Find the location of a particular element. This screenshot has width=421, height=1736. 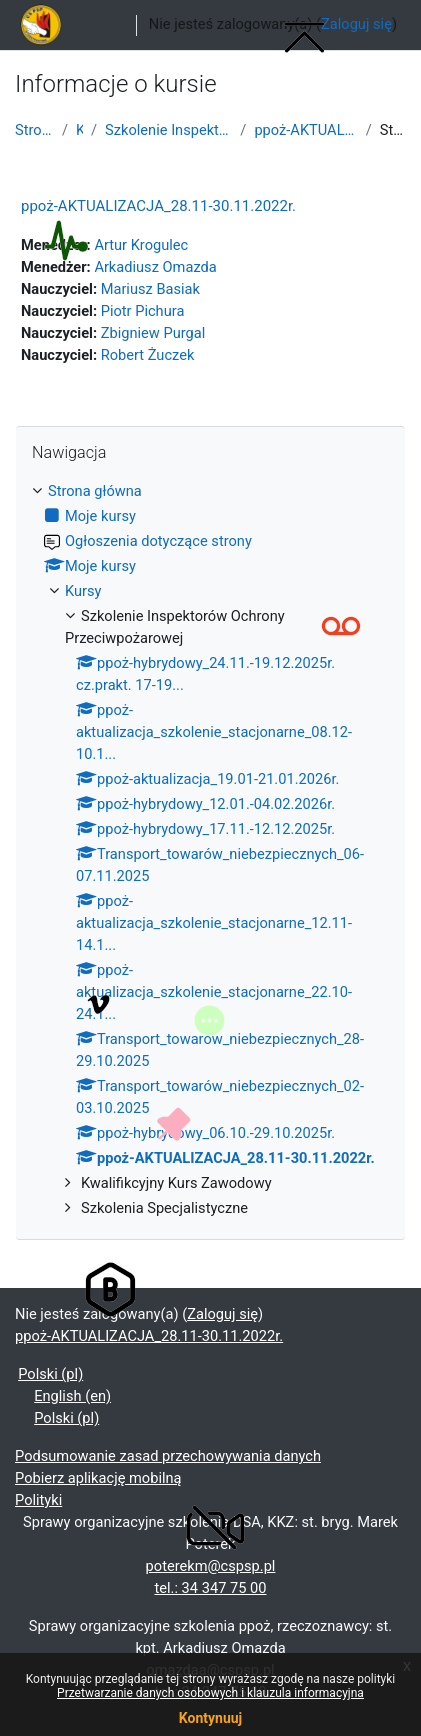

access more options or actions is located at coordinates (209, 1020).